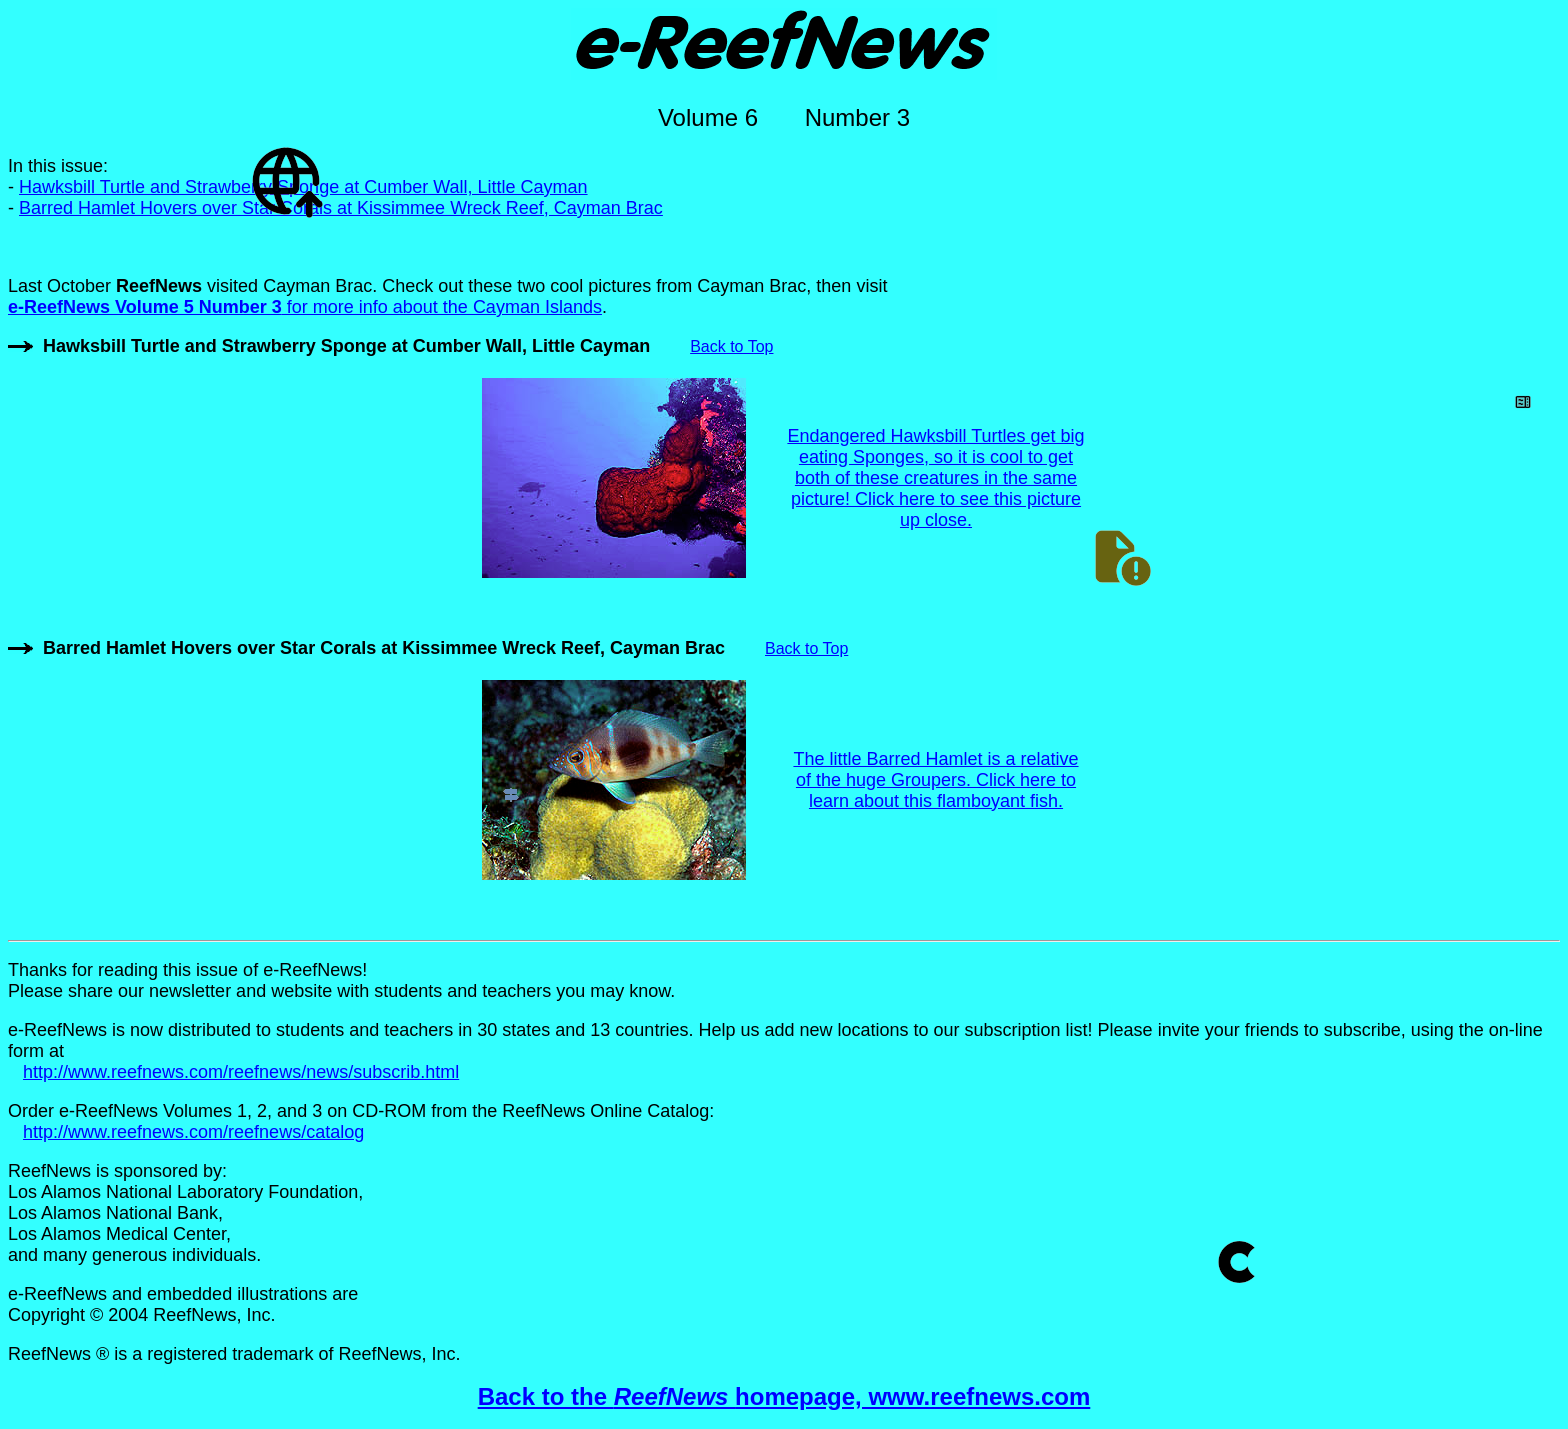  I want to click on upload to the web or cloud, so click(286, 181).